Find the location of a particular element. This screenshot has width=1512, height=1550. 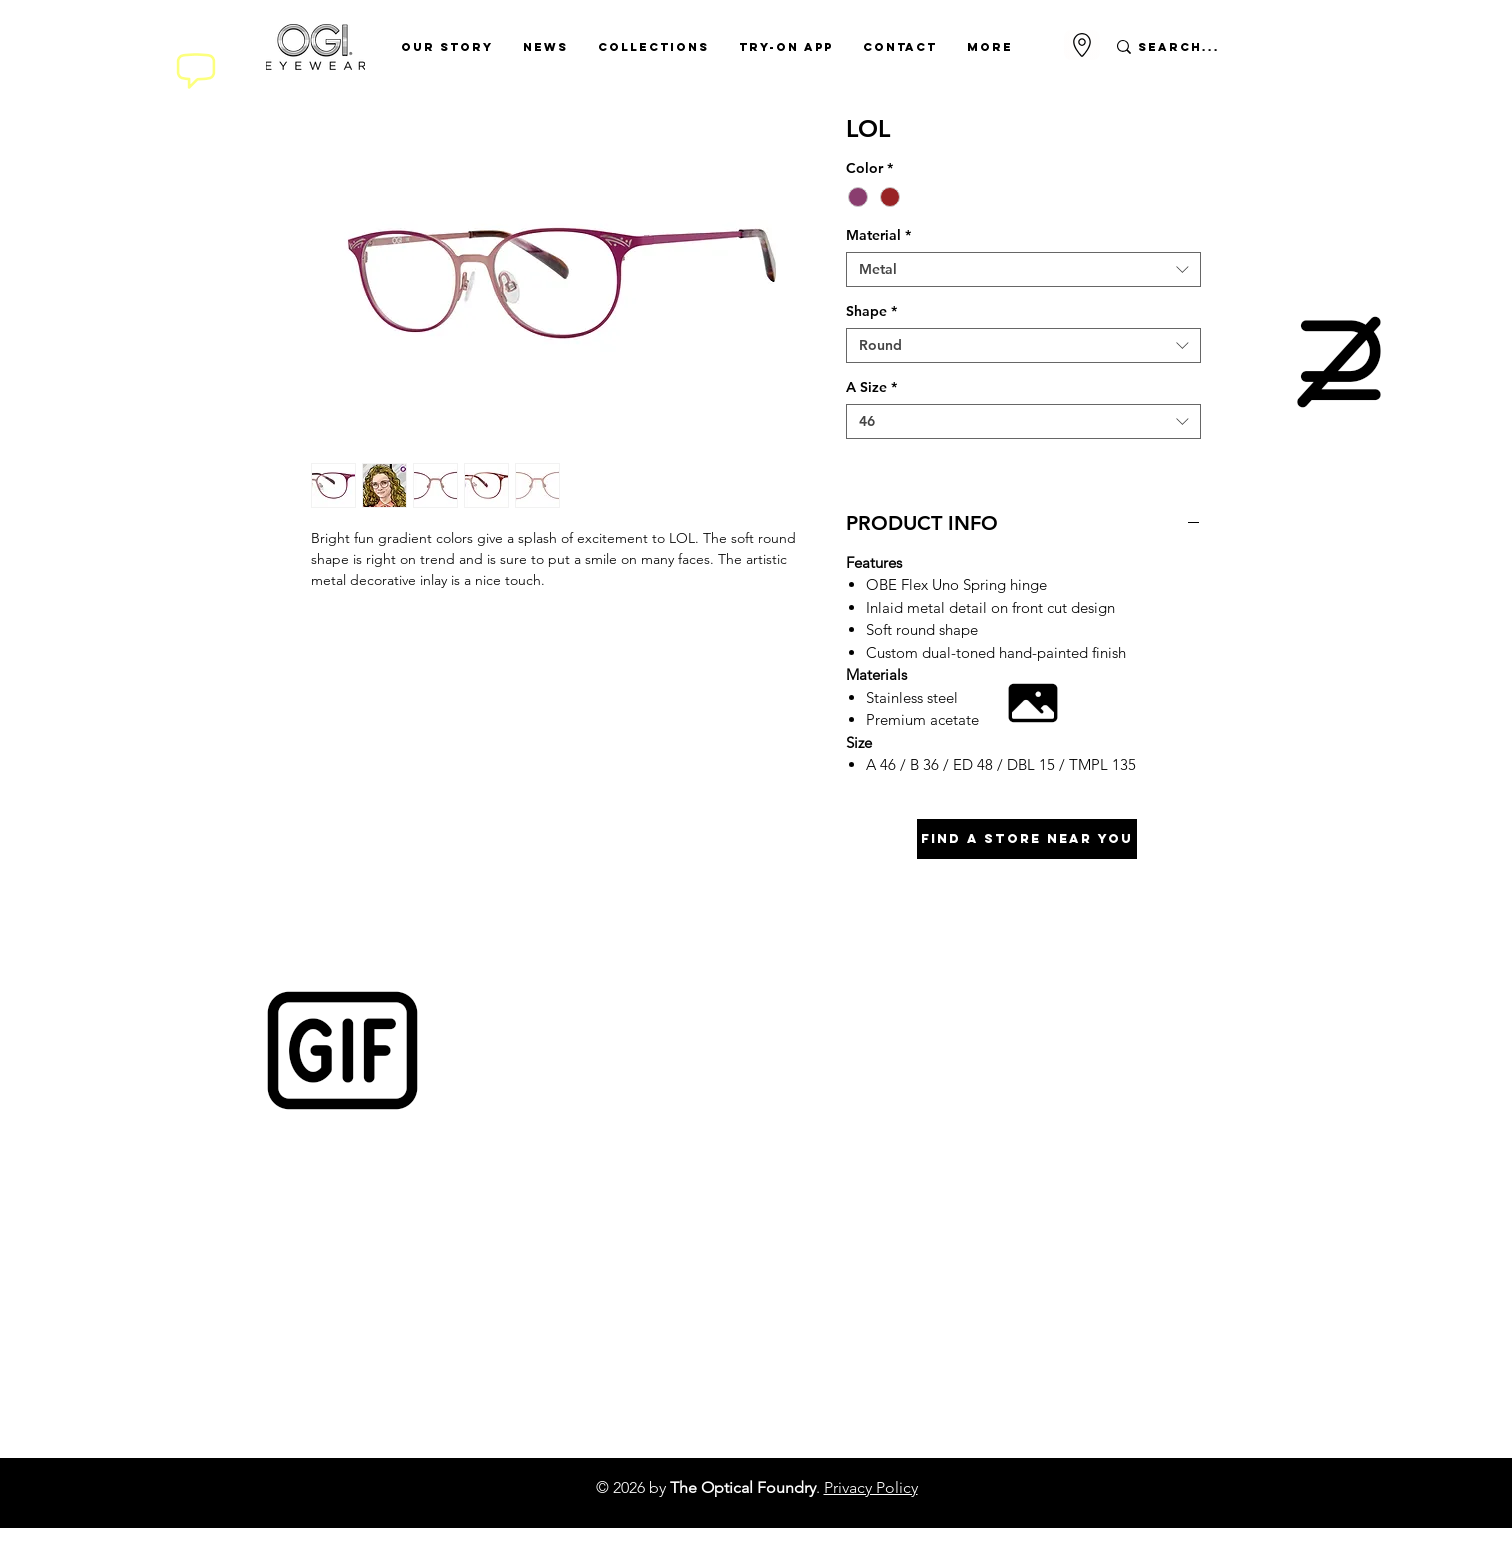

open chat or messaging is located at coordinates (196, 71).